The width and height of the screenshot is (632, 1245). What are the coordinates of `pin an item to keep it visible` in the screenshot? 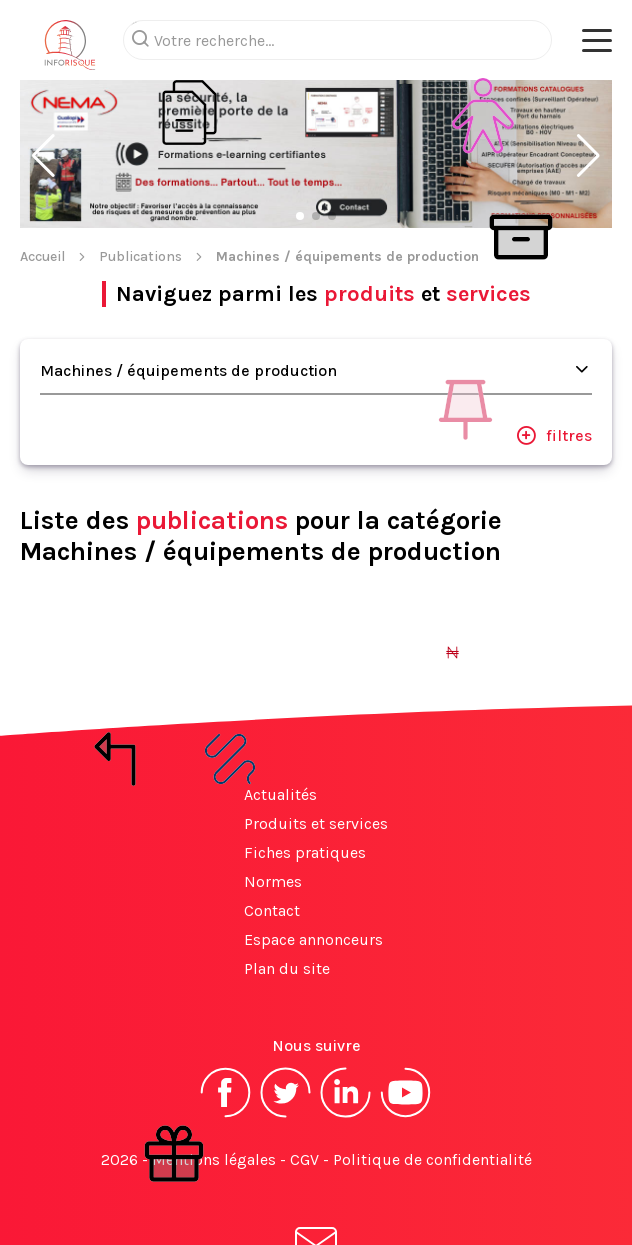 It's located at (465, 406).